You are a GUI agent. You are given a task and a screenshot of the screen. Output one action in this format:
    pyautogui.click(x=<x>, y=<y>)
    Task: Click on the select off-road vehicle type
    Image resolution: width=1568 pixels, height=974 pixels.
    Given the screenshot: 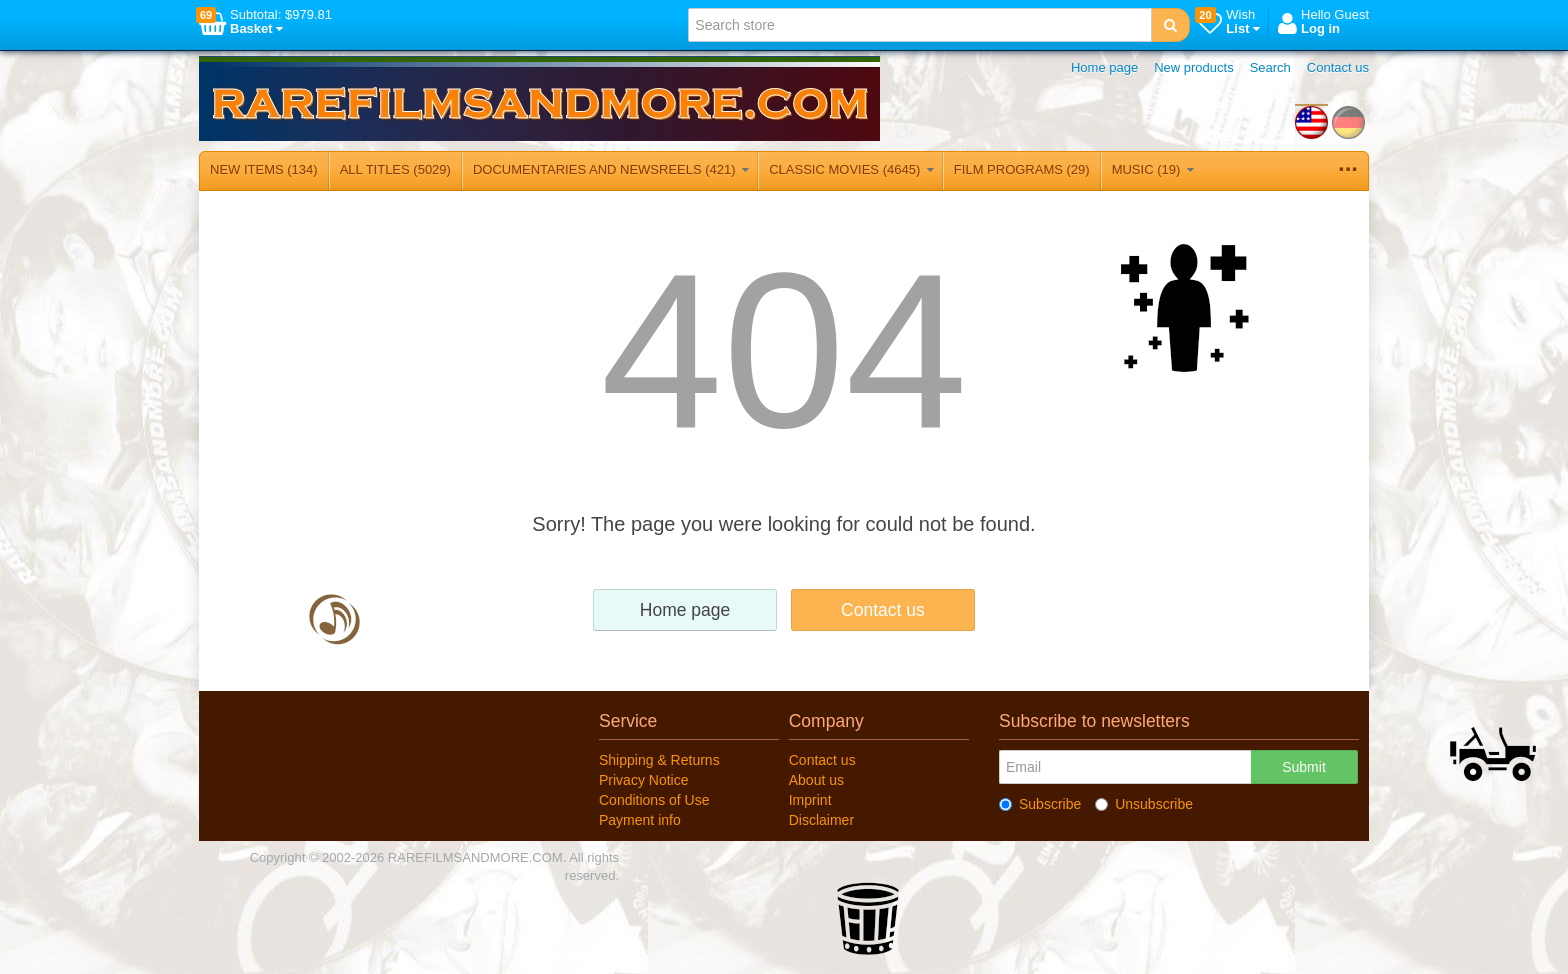 What is the action you would take?
    pyautogui.click(x=1493, y=754)
    